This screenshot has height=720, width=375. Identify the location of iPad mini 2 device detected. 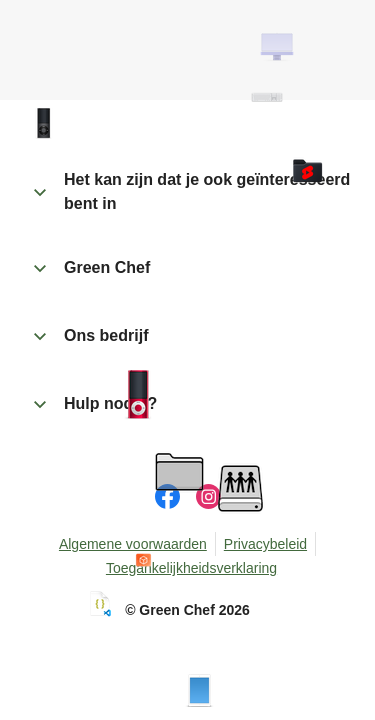
(199, 687).